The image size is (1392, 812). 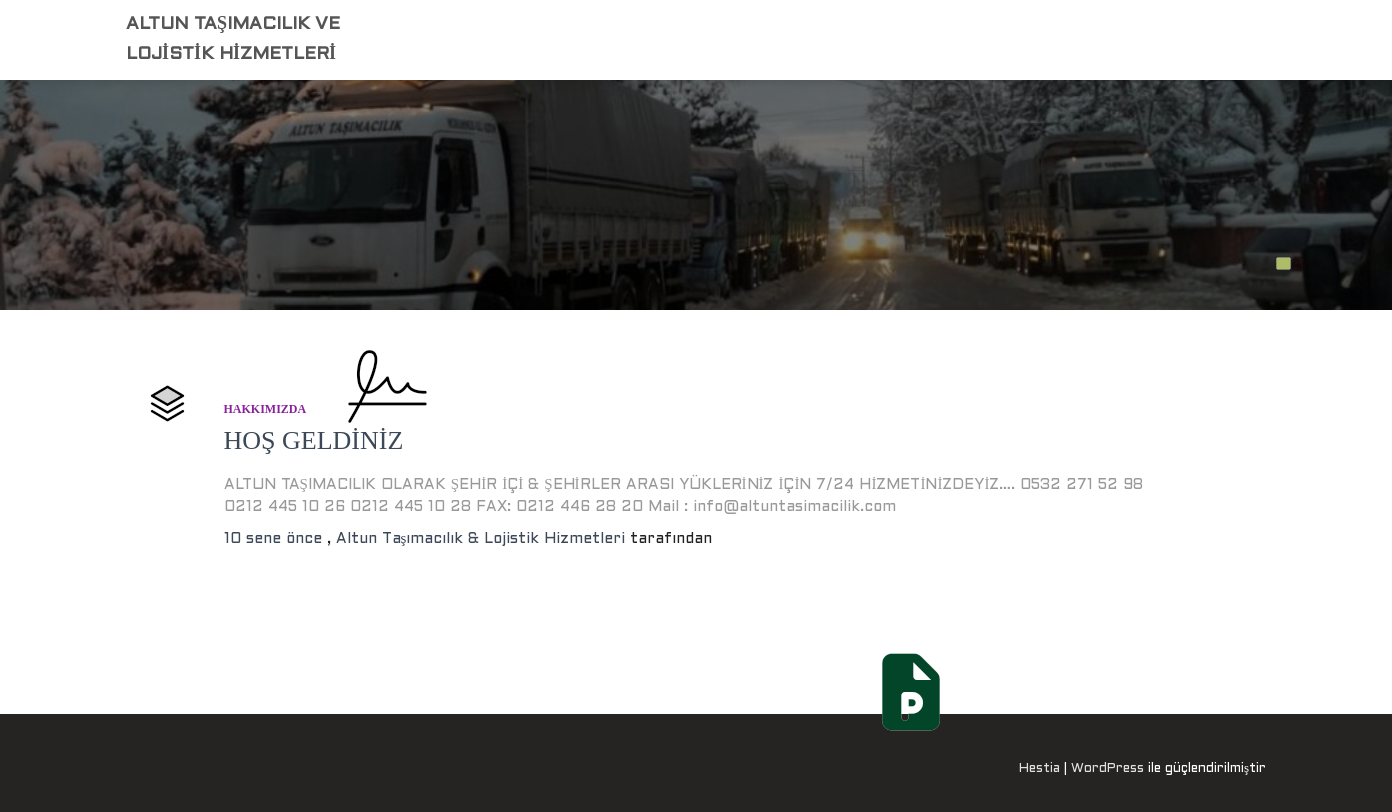 What do you see at coordinates (1283, 263) in the screenshot?
I see `placeholder for image or media content` at bounding box center [1283, 263].